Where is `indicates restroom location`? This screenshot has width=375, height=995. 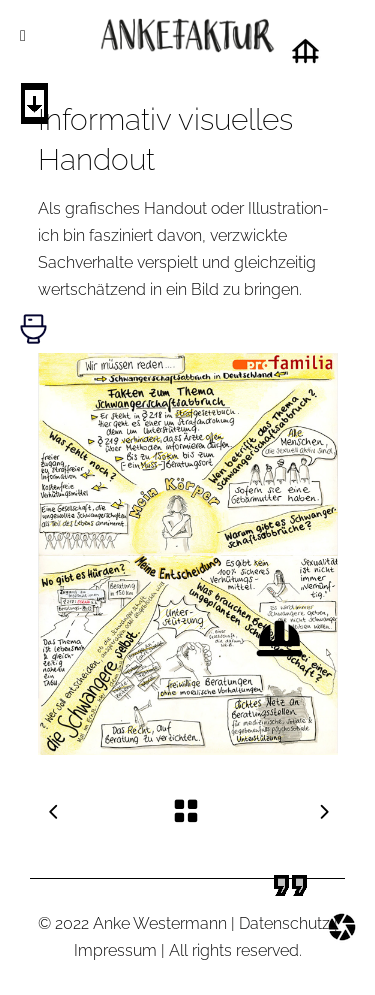 indicates restroom location is located at coordinates (33, 328).